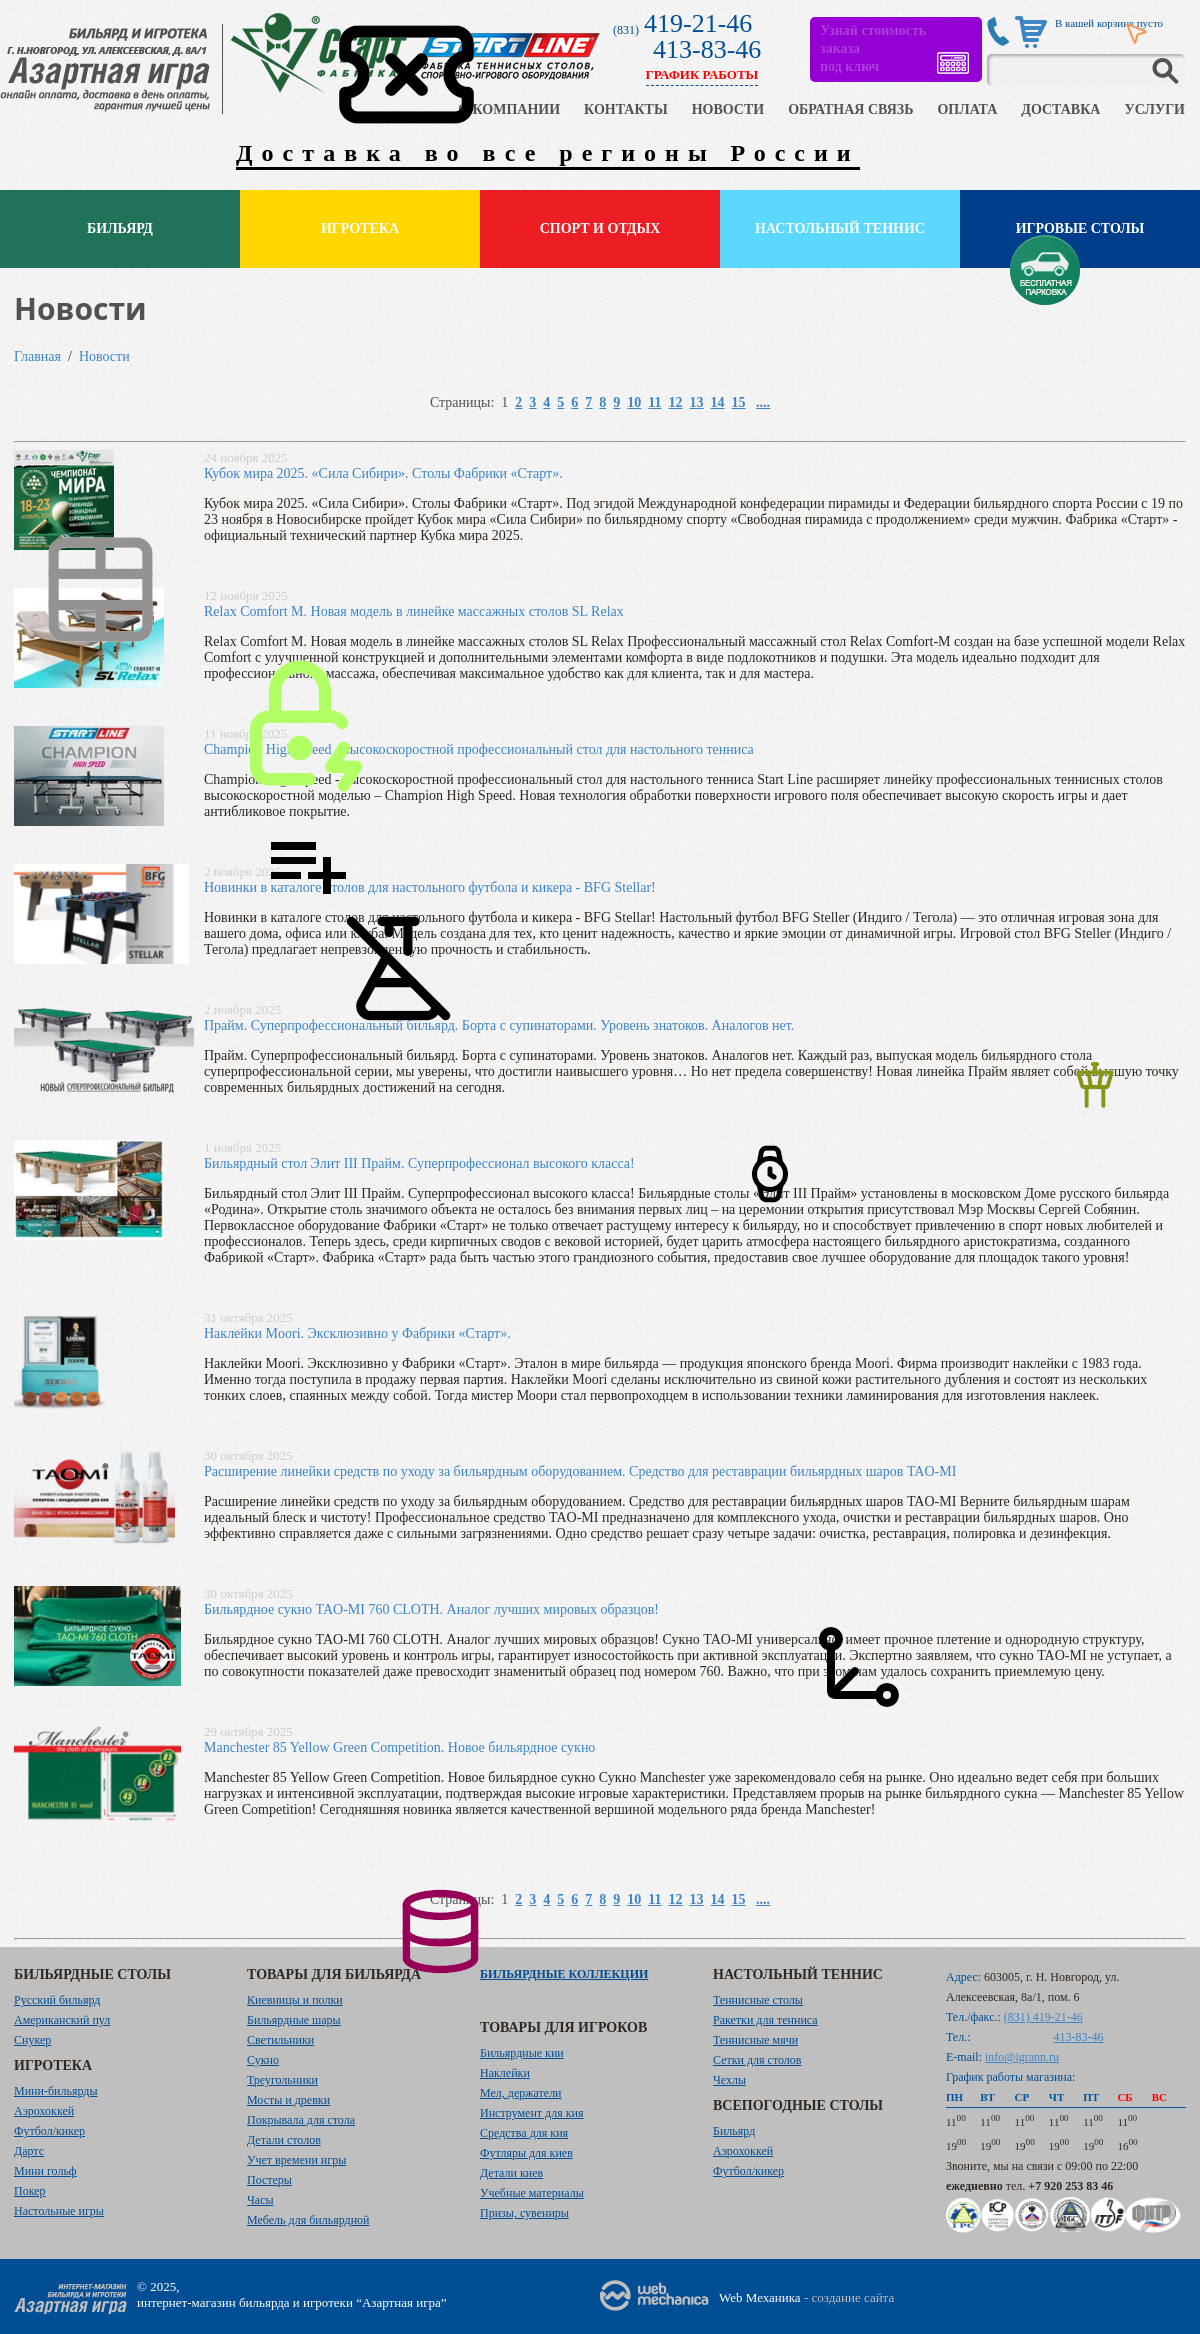 Image resolution: width=1200 pixels, height=2334 pixels. Describe the element at coordinates (398, 968) in the screenshot. I see `disable lab or experimental features` at that location.